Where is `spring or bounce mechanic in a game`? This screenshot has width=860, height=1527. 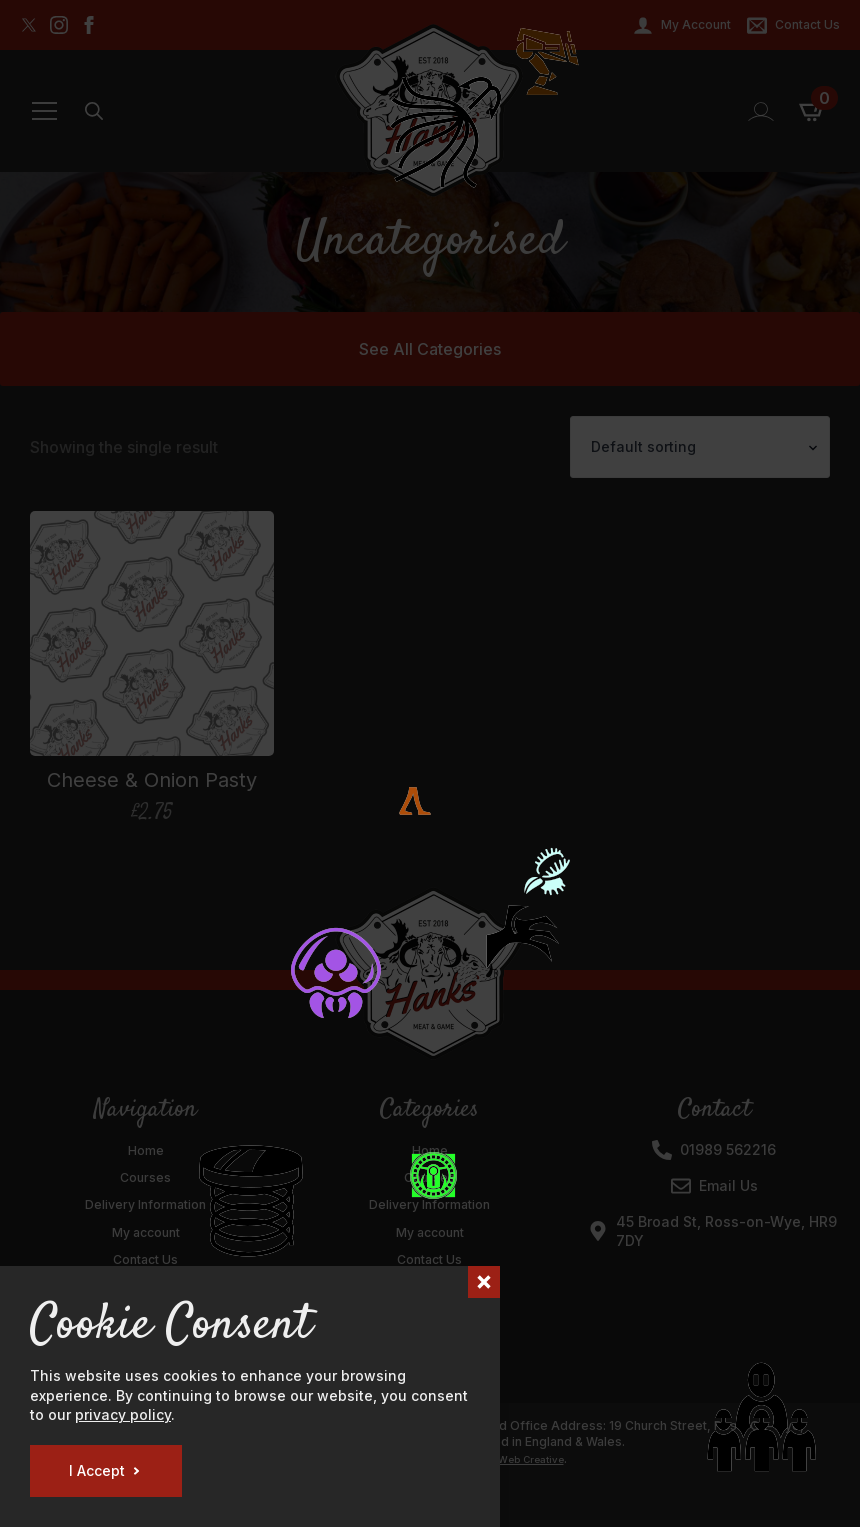 spring or bounce mechanic in a game is located at coordinates (251, 1201).